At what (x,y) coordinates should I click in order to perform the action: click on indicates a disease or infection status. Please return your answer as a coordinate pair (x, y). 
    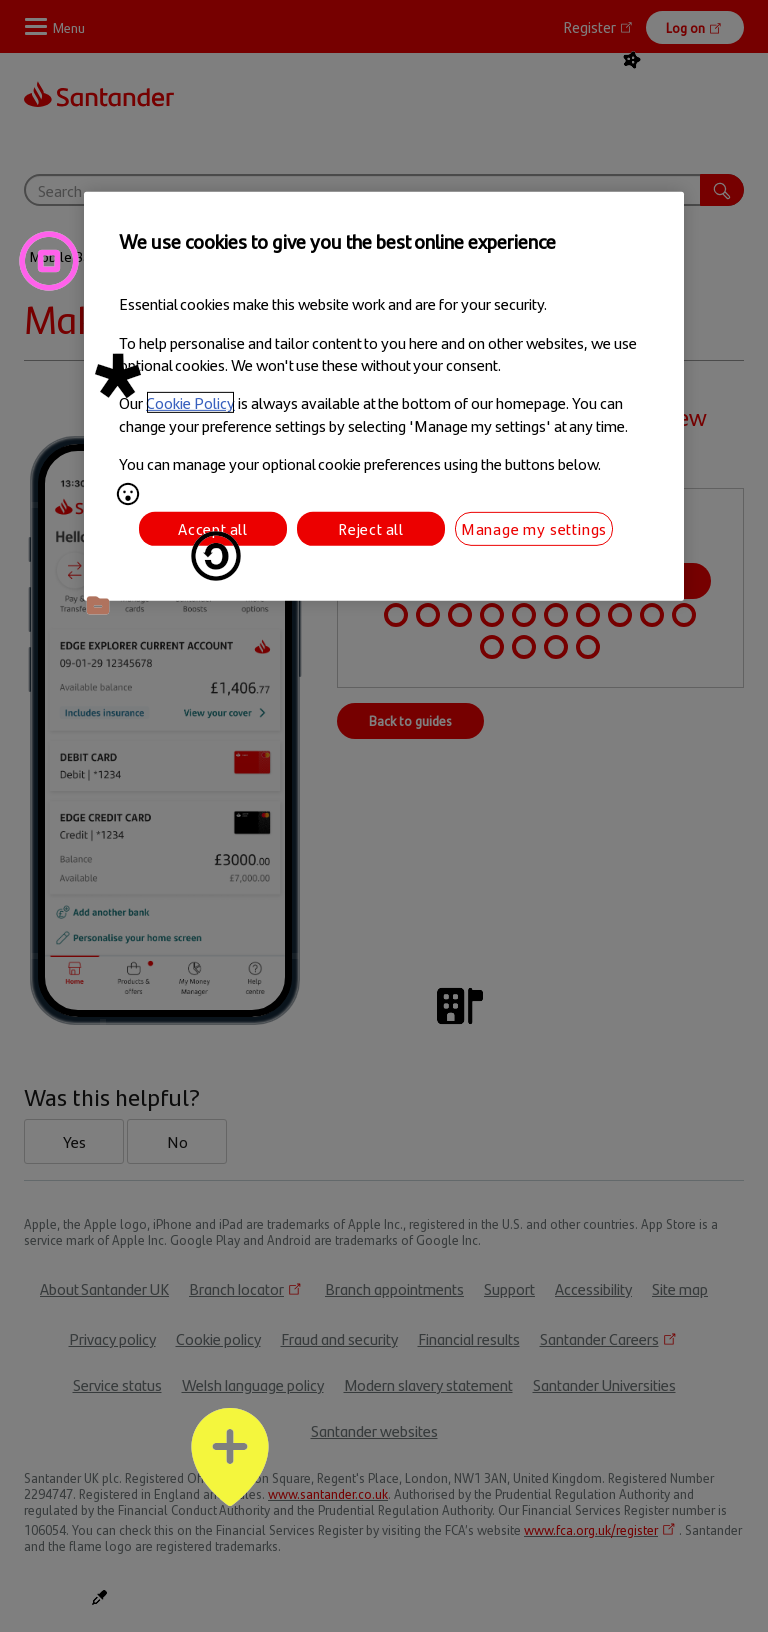
    Looking at the image, I should click on (632, 60).